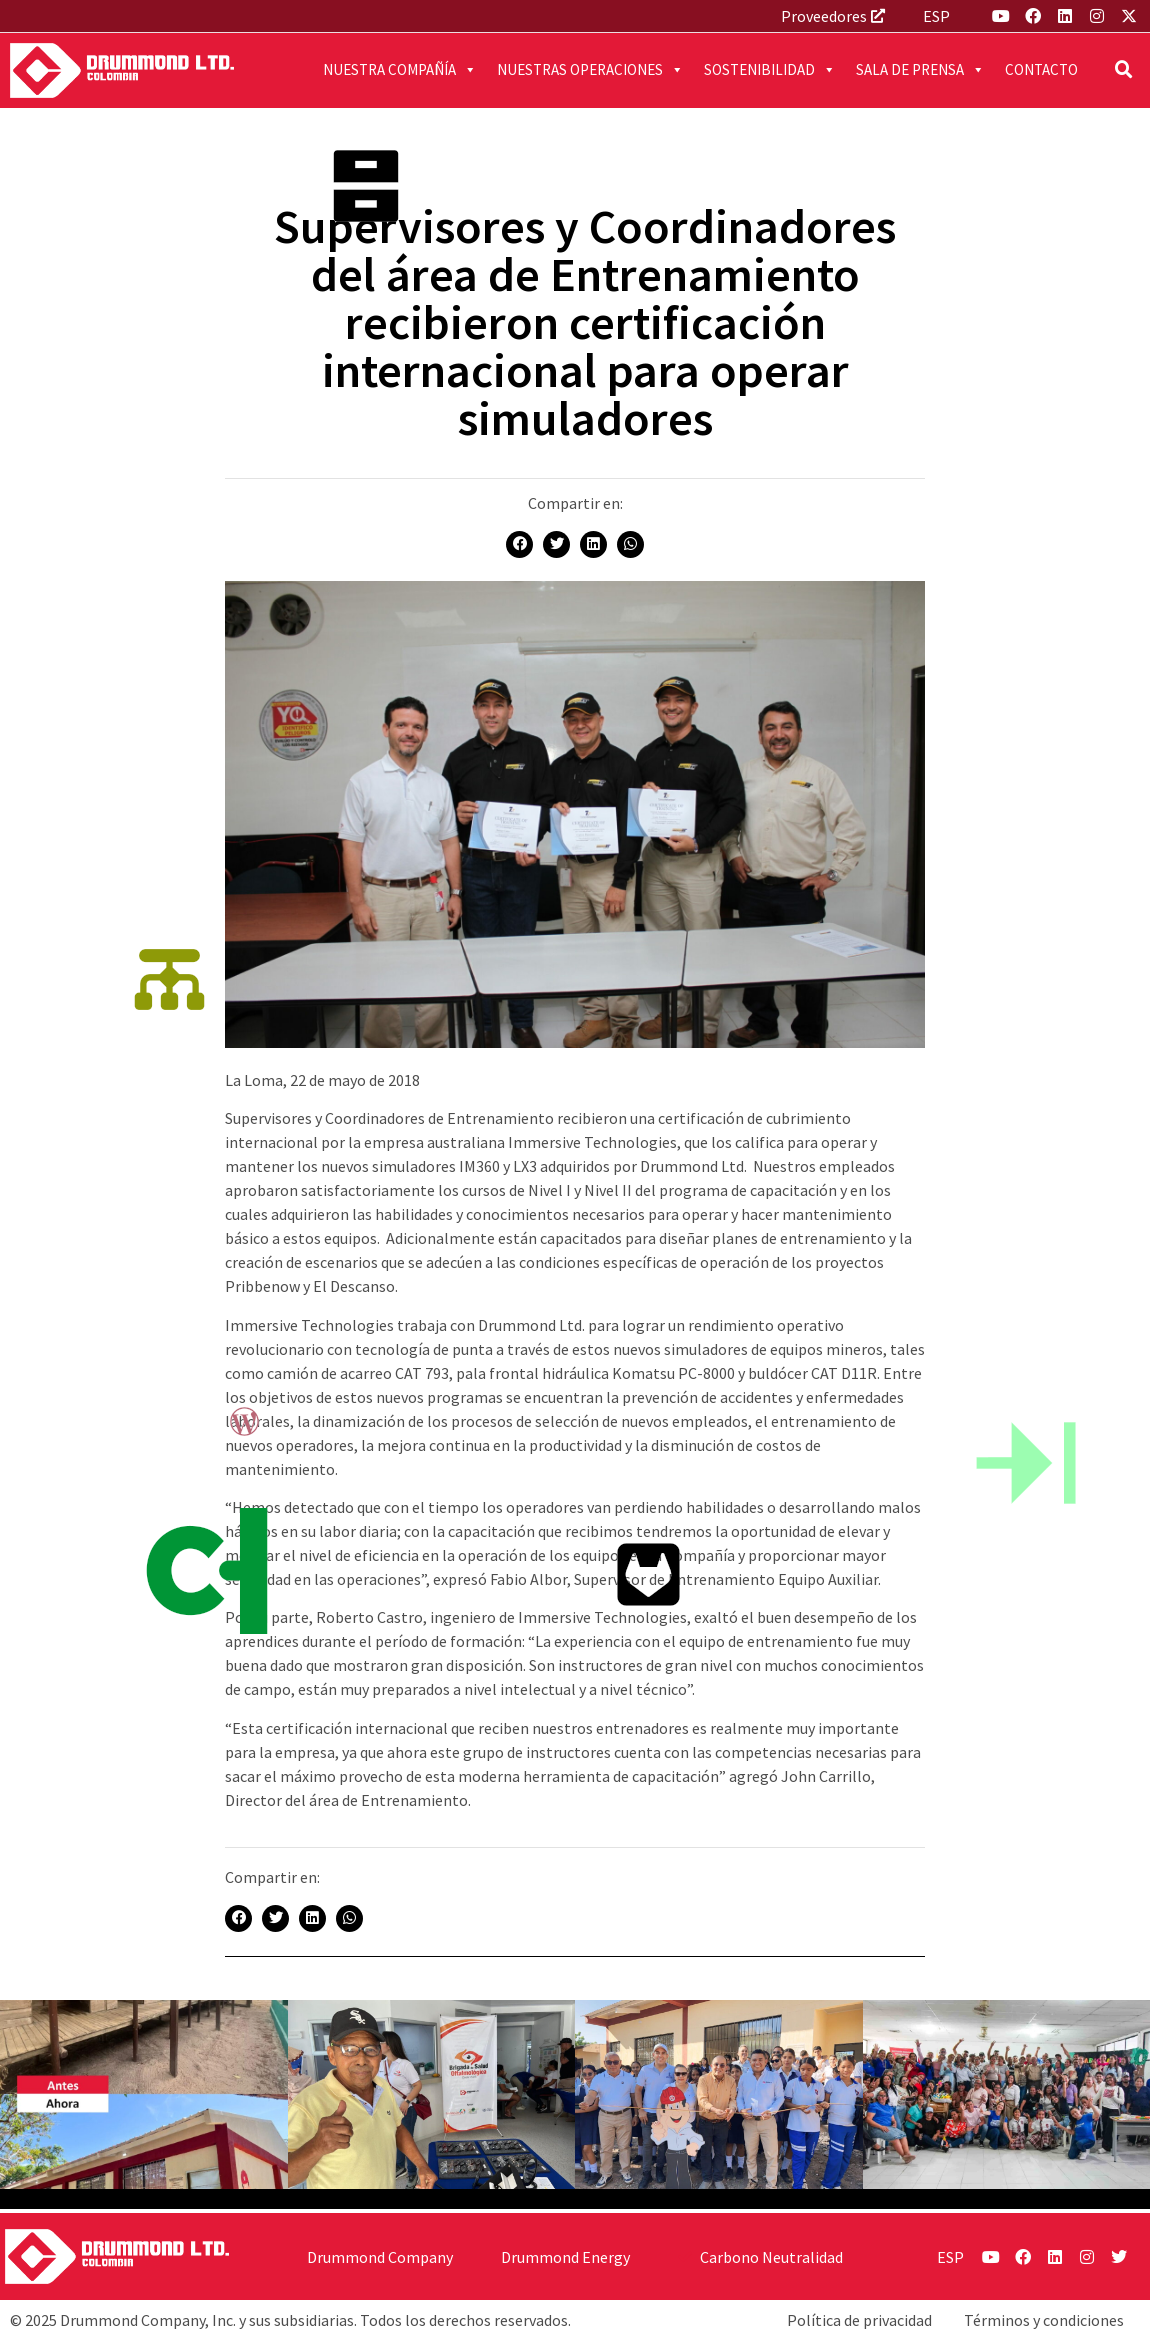 This screenshot has width=1150, height=2340. What do you see at coordinates (648, 1574) in the screenshot?
I see `open GitLab repository` at bounding box center [648, 1574].